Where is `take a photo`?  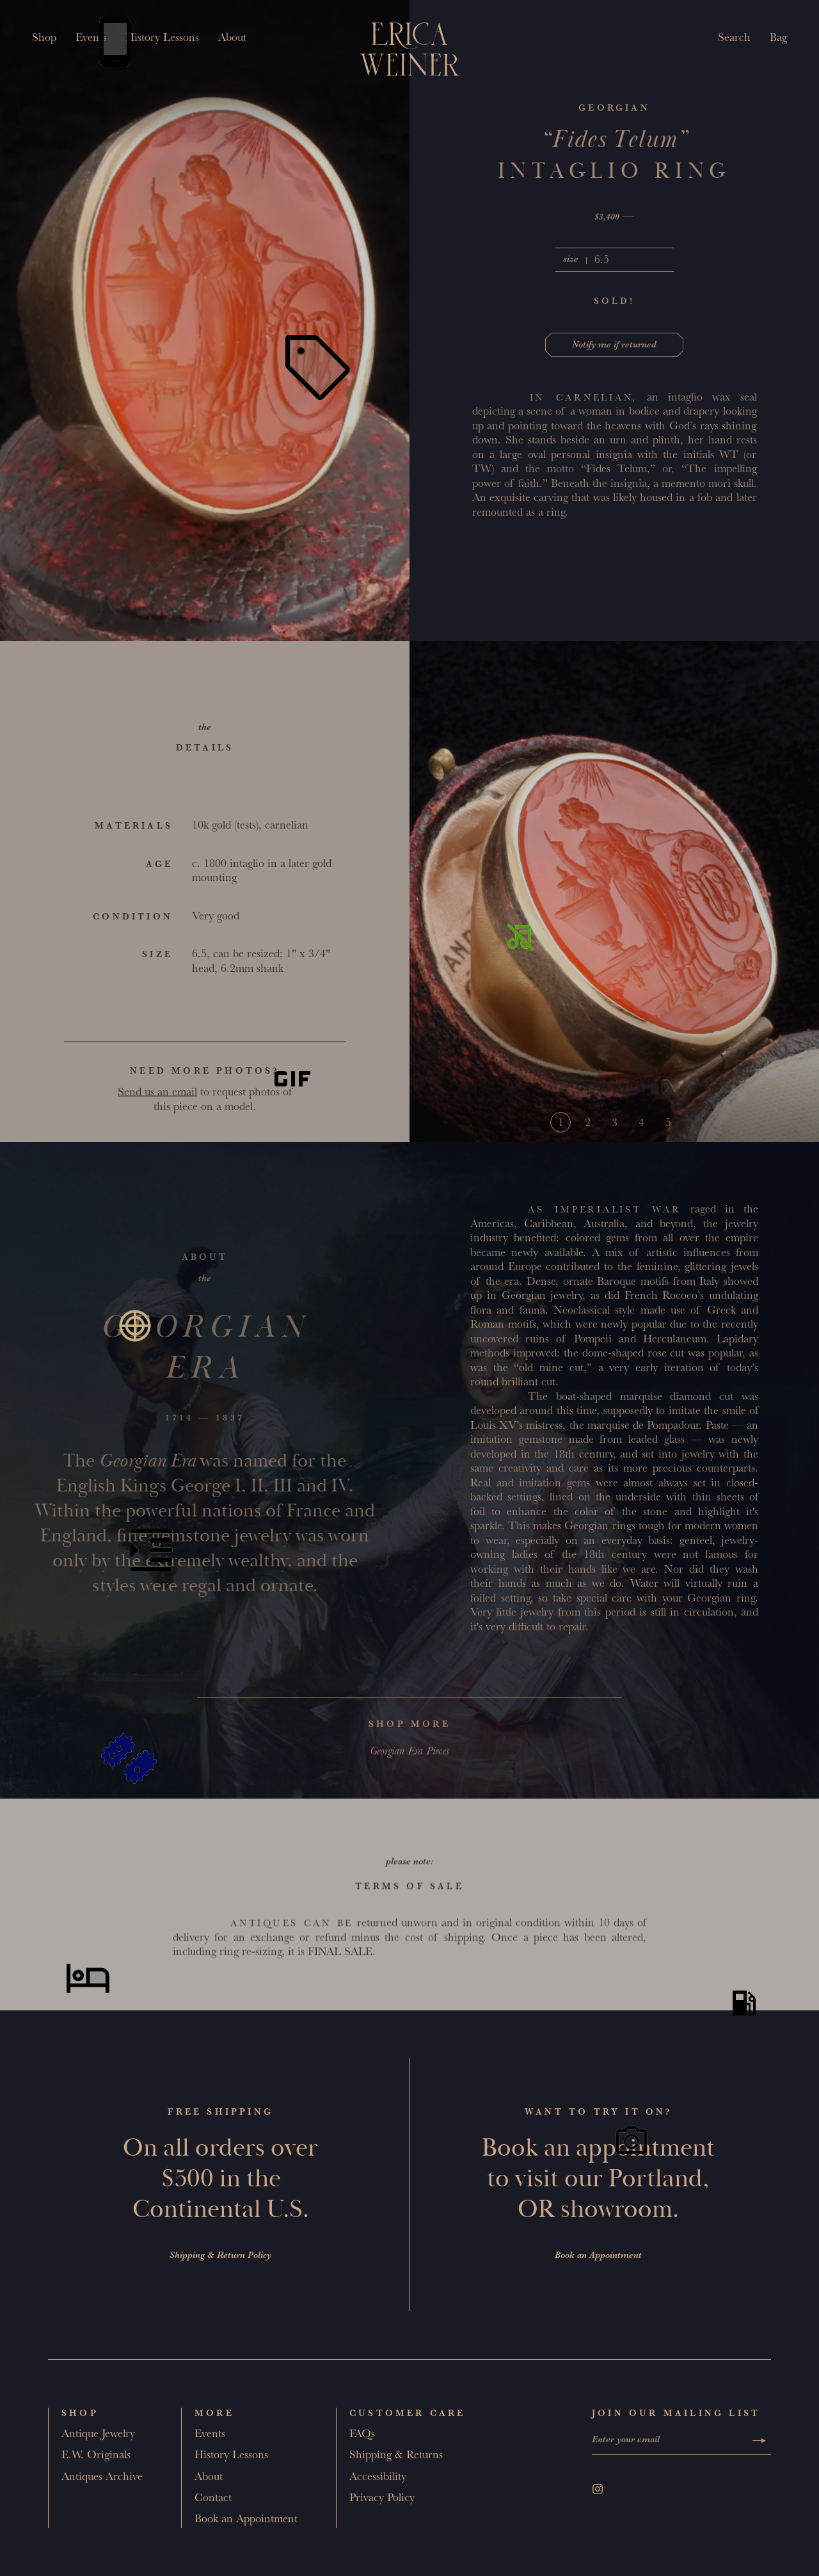
take a photo is located at coordinates (632, 2142).